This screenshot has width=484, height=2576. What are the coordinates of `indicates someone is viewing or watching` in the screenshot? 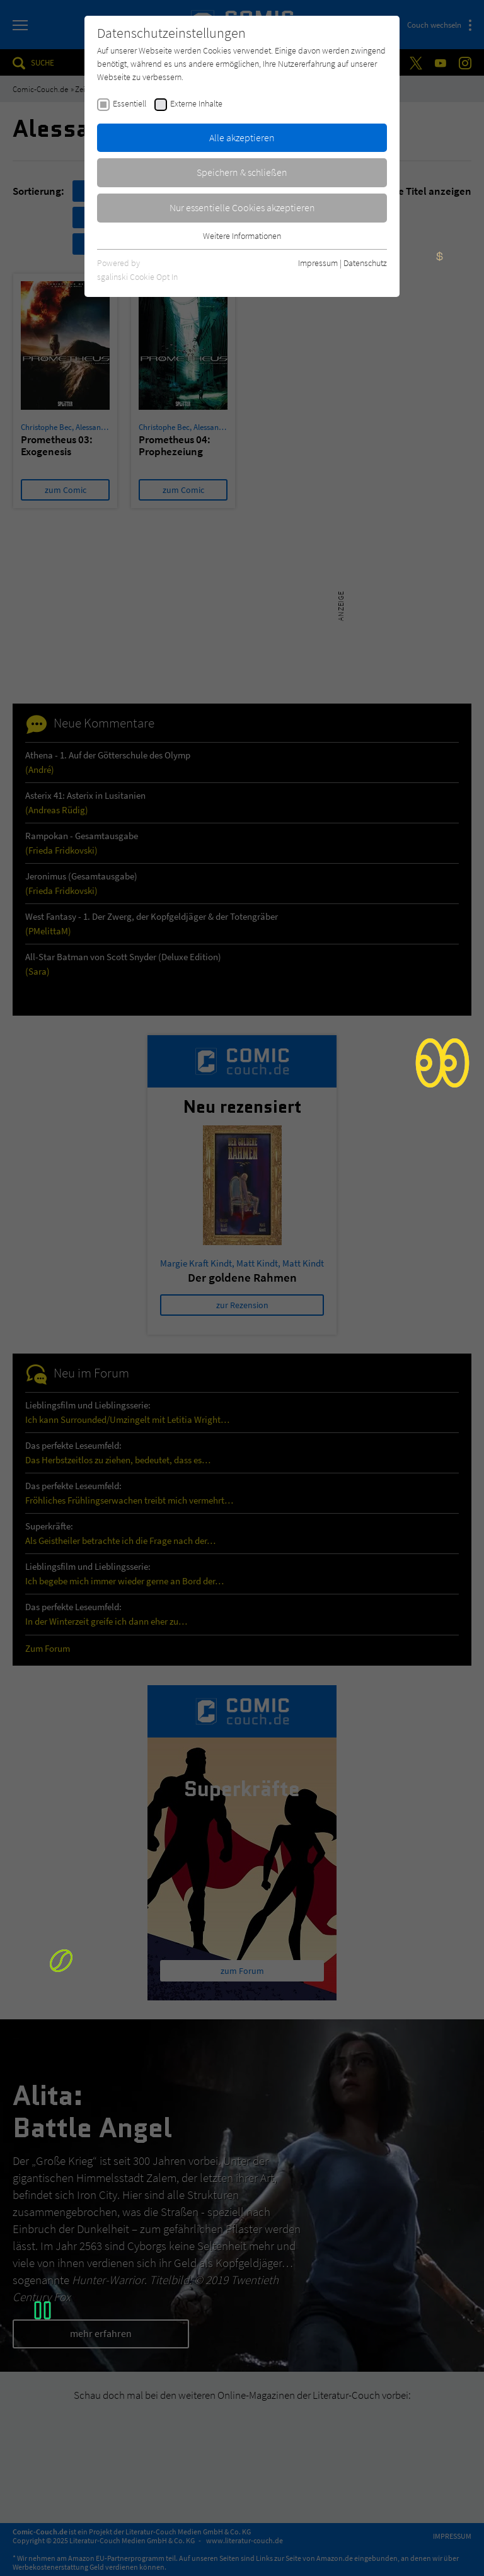 It's located at (442, 1063).